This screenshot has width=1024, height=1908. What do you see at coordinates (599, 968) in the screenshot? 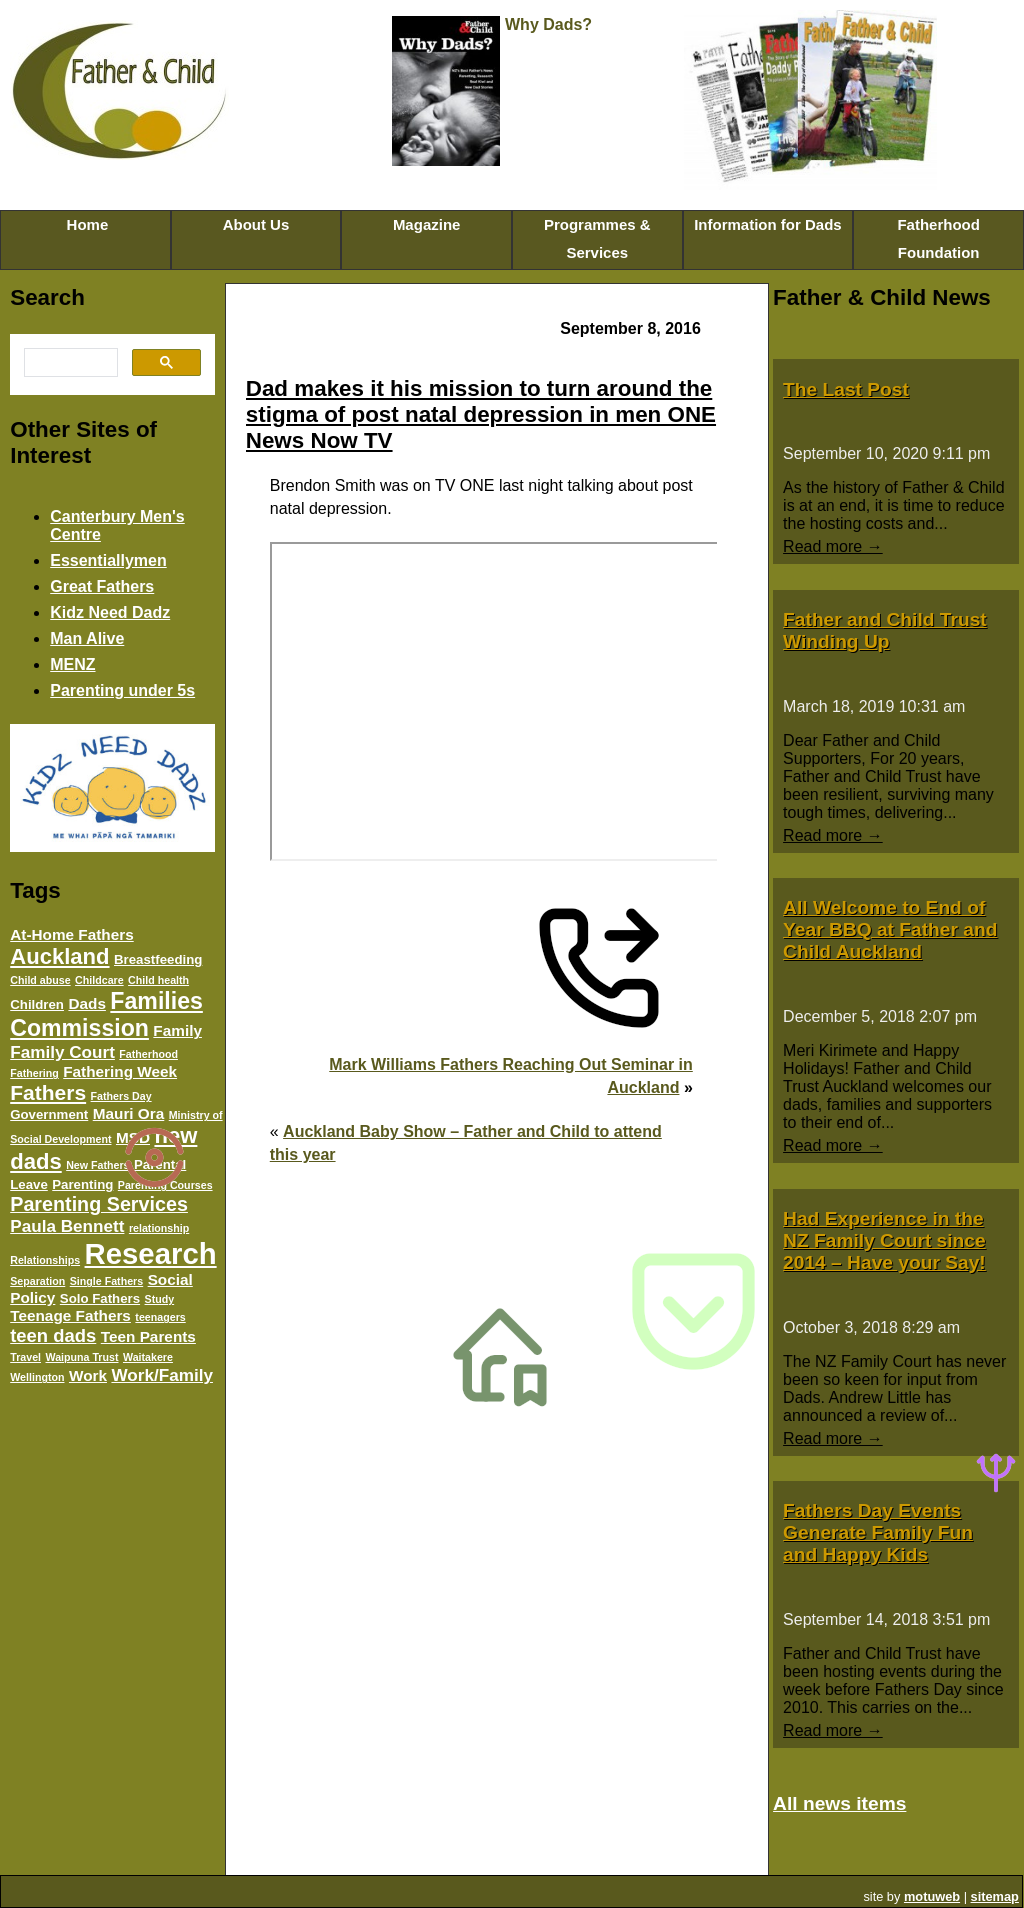
I see `forward a call to another number` at bounding box center [599, 968].